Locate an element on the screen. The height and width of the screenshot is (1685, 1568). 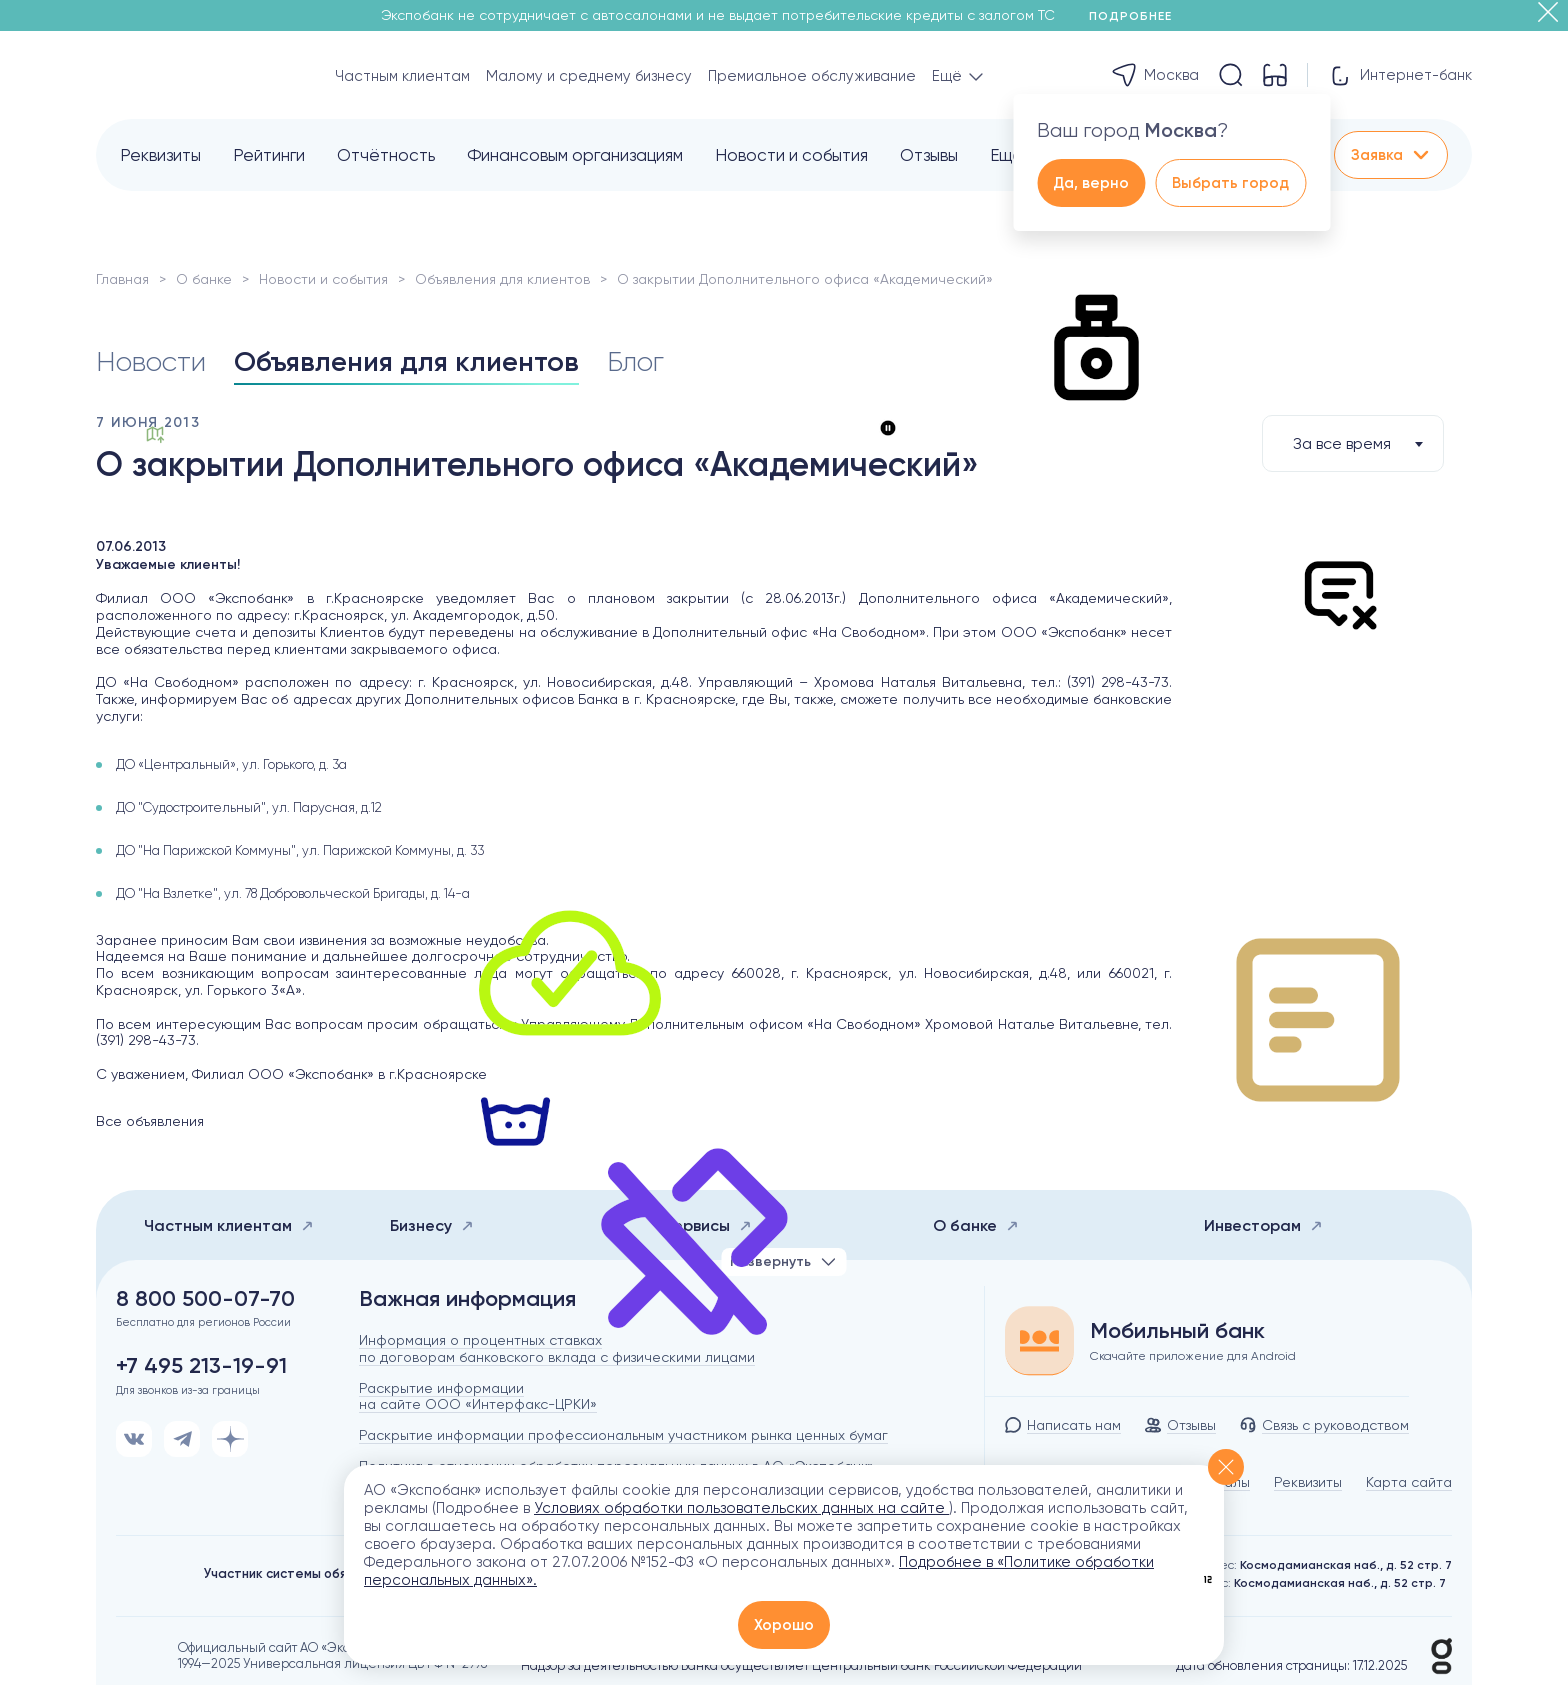
unpin this item is located at coordinates (687, 1248).